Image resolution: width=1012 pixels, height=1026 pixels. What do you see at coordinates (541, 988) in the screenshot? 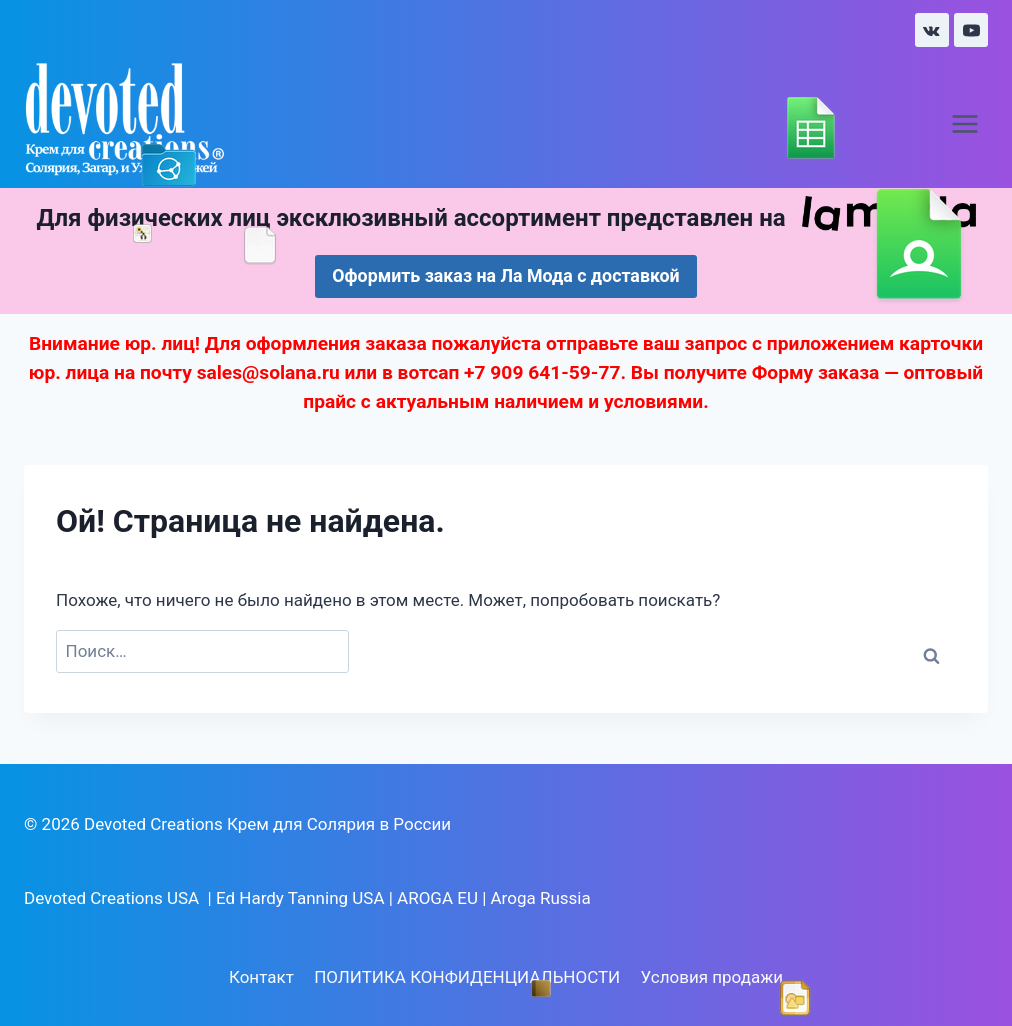
I see `access your desktop folder` at bounding box center [541, 988].